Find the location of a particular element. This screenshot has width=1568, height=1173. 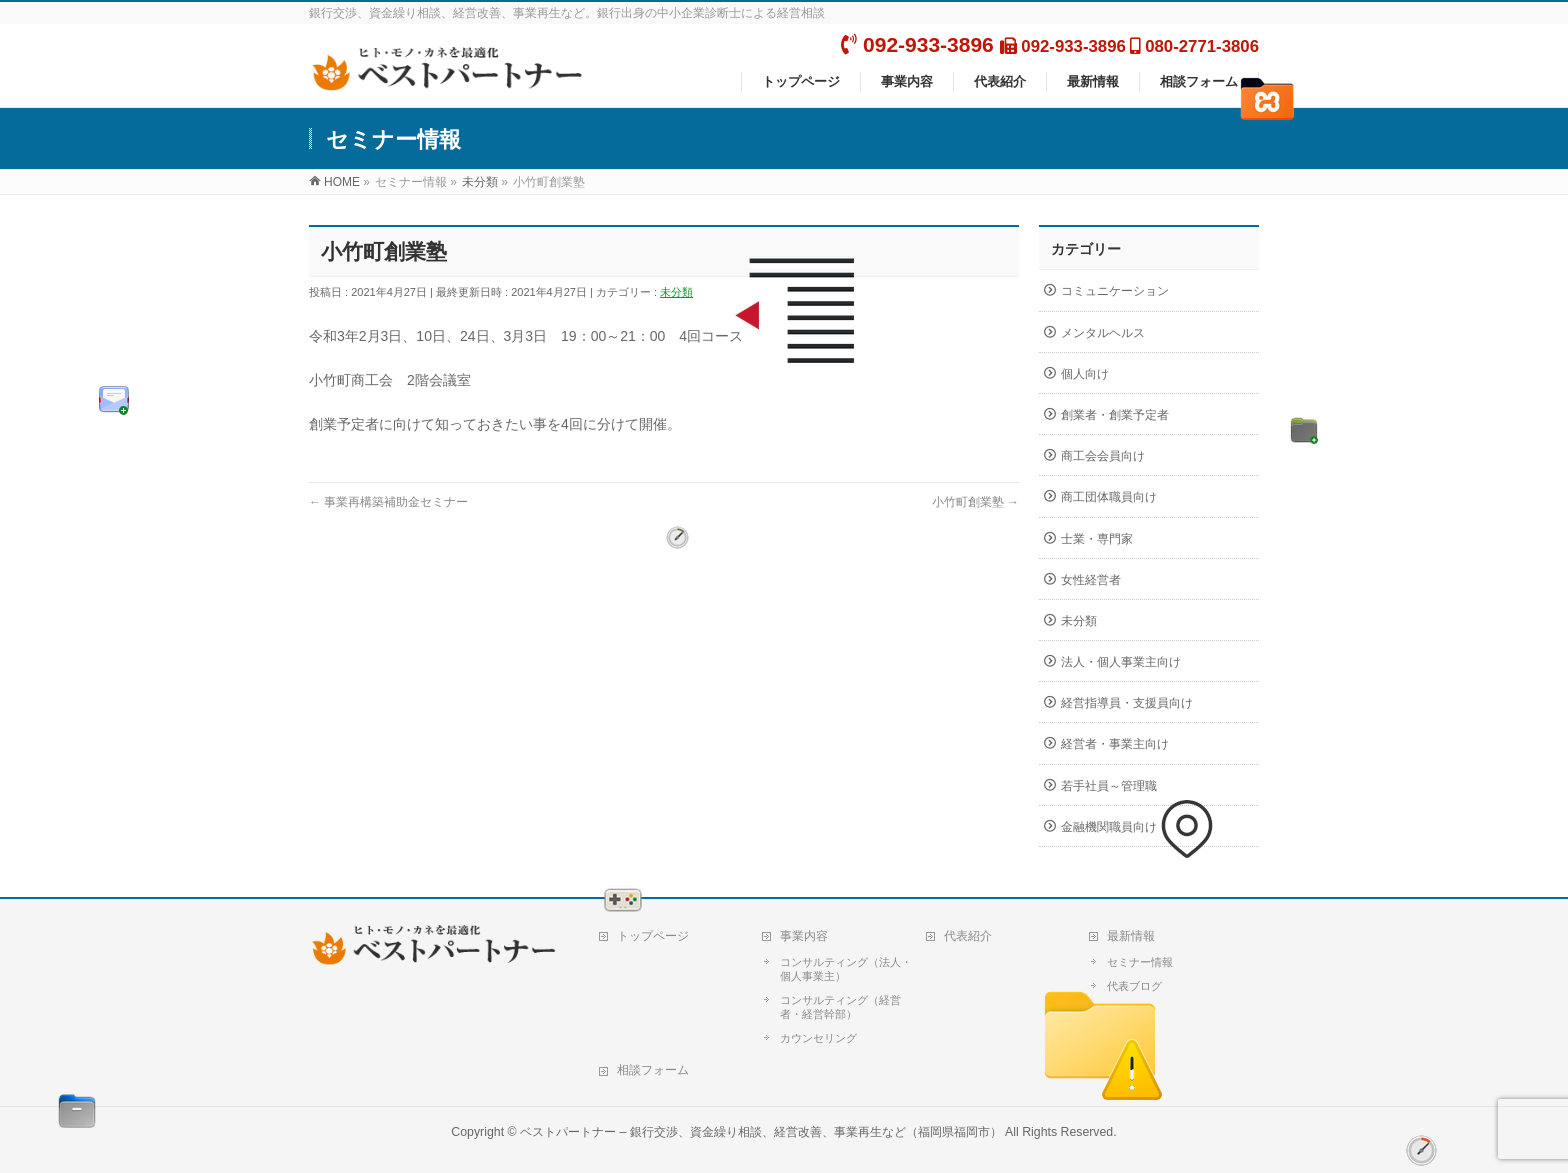

open XAMPP local server files folder is located at coordinates (1267, 100).